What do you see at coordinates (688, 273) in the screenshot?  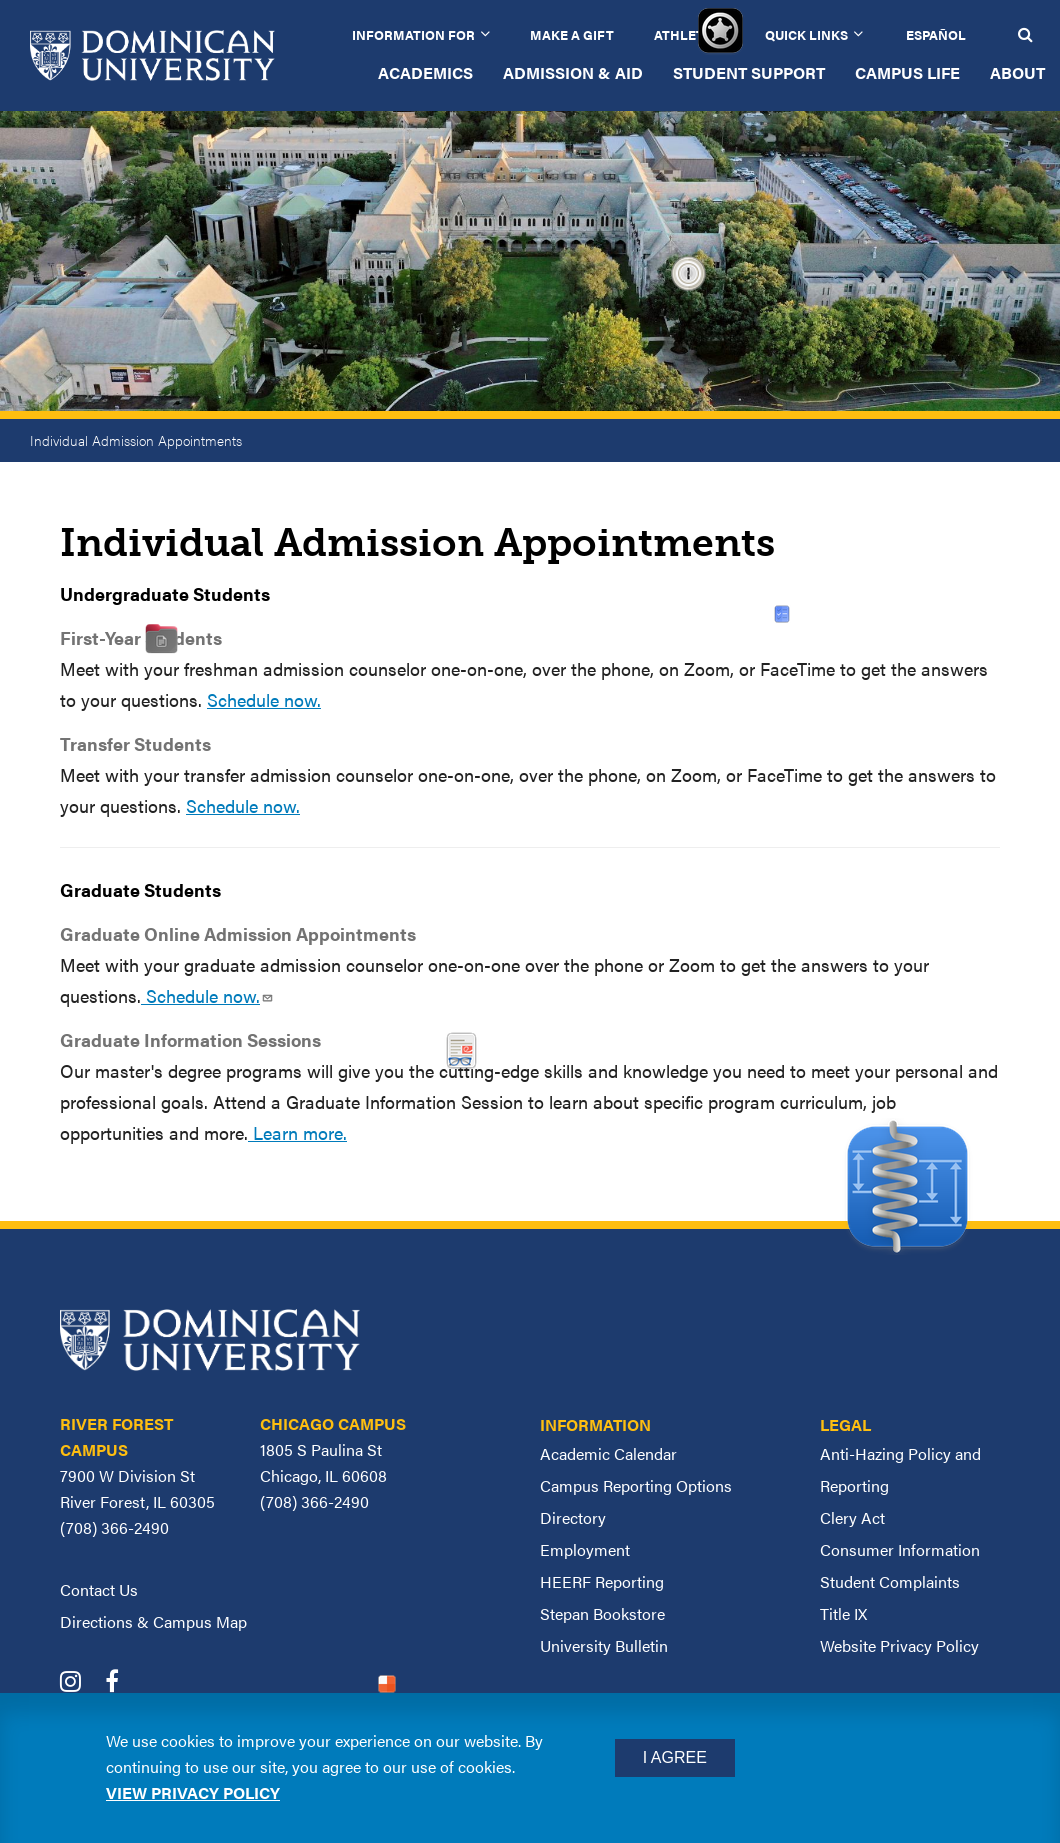 I see `open seahorse password and encryption key manager` at bounding box center [688, 273].